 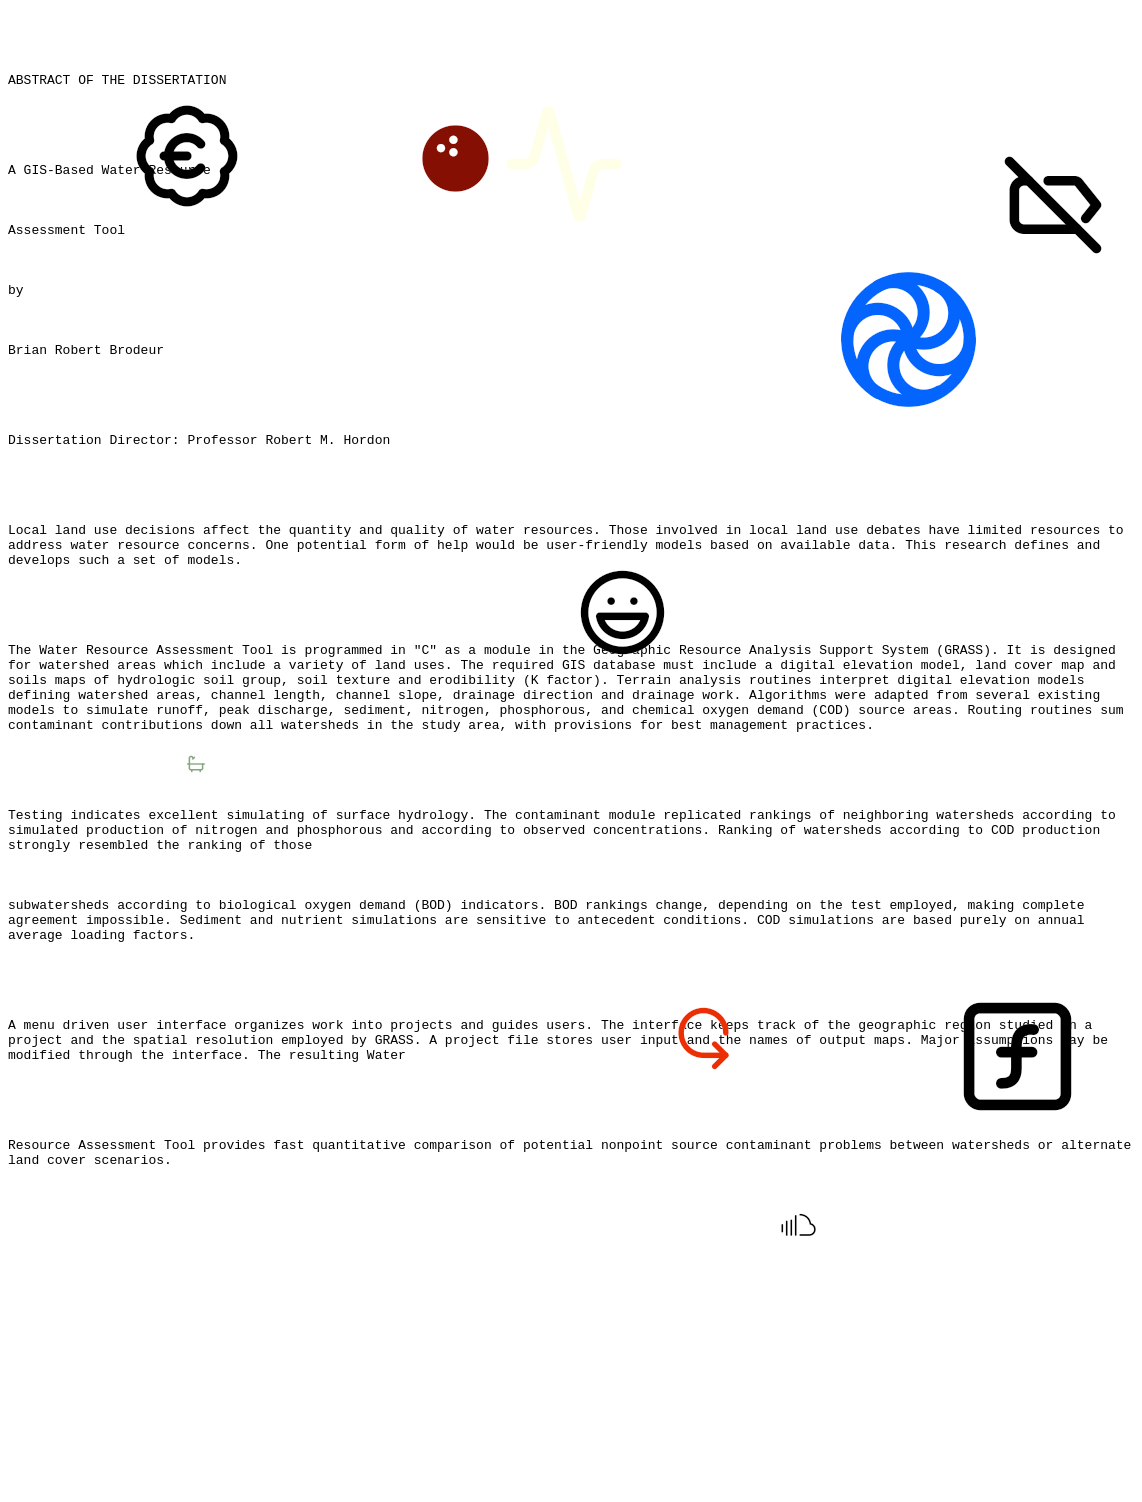 I want to click on bathroom amenity indicator, so click(x=196, y=764).